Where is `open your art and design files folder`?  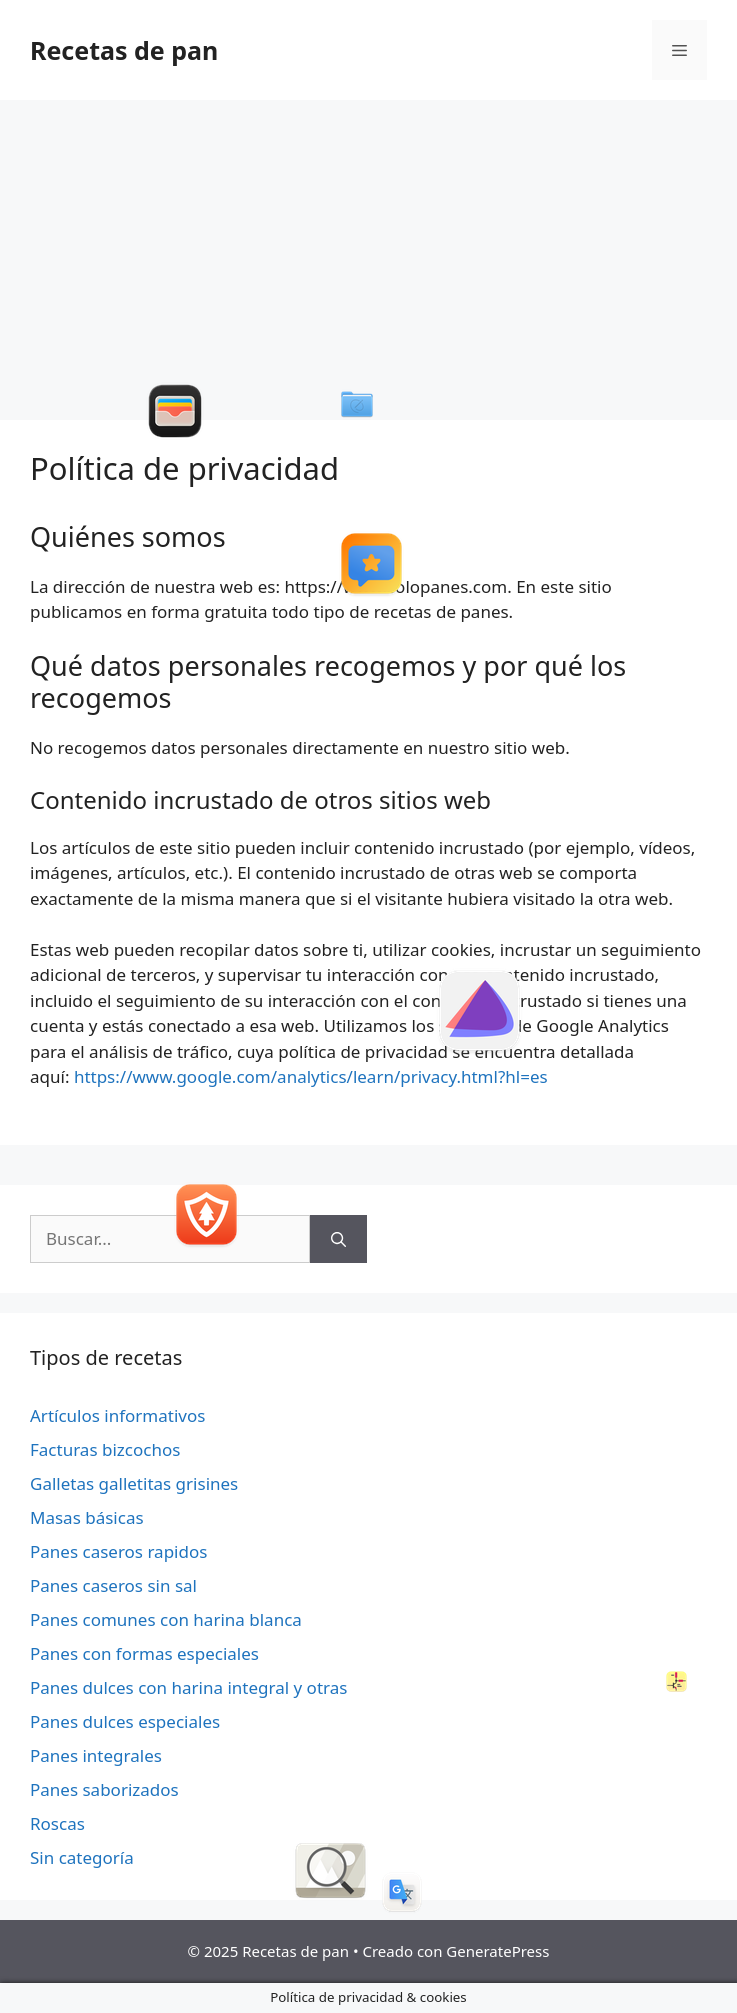 open your art and design files folder is located at coordinates (357, 404).